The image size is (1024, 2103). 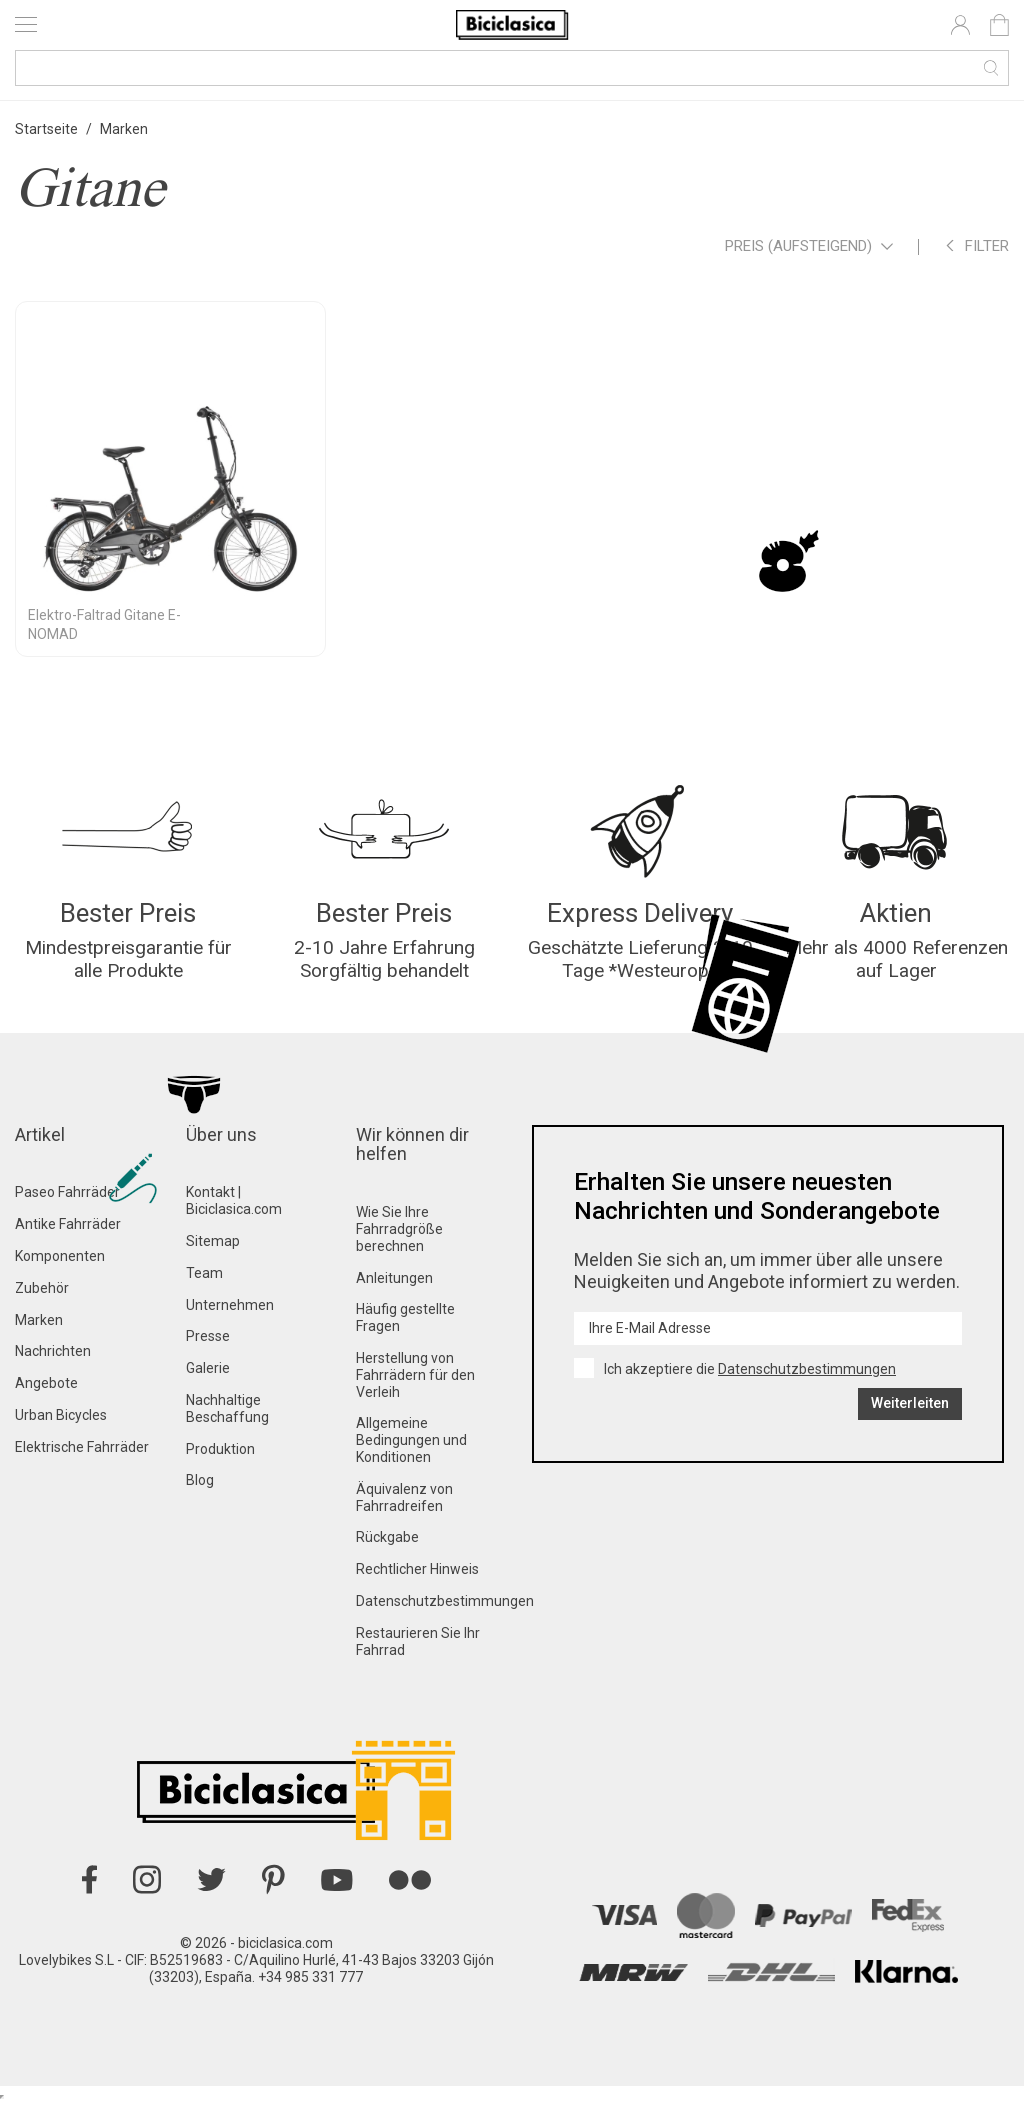 I want to click on view passport or travel documents, so click(x=745, y=983).